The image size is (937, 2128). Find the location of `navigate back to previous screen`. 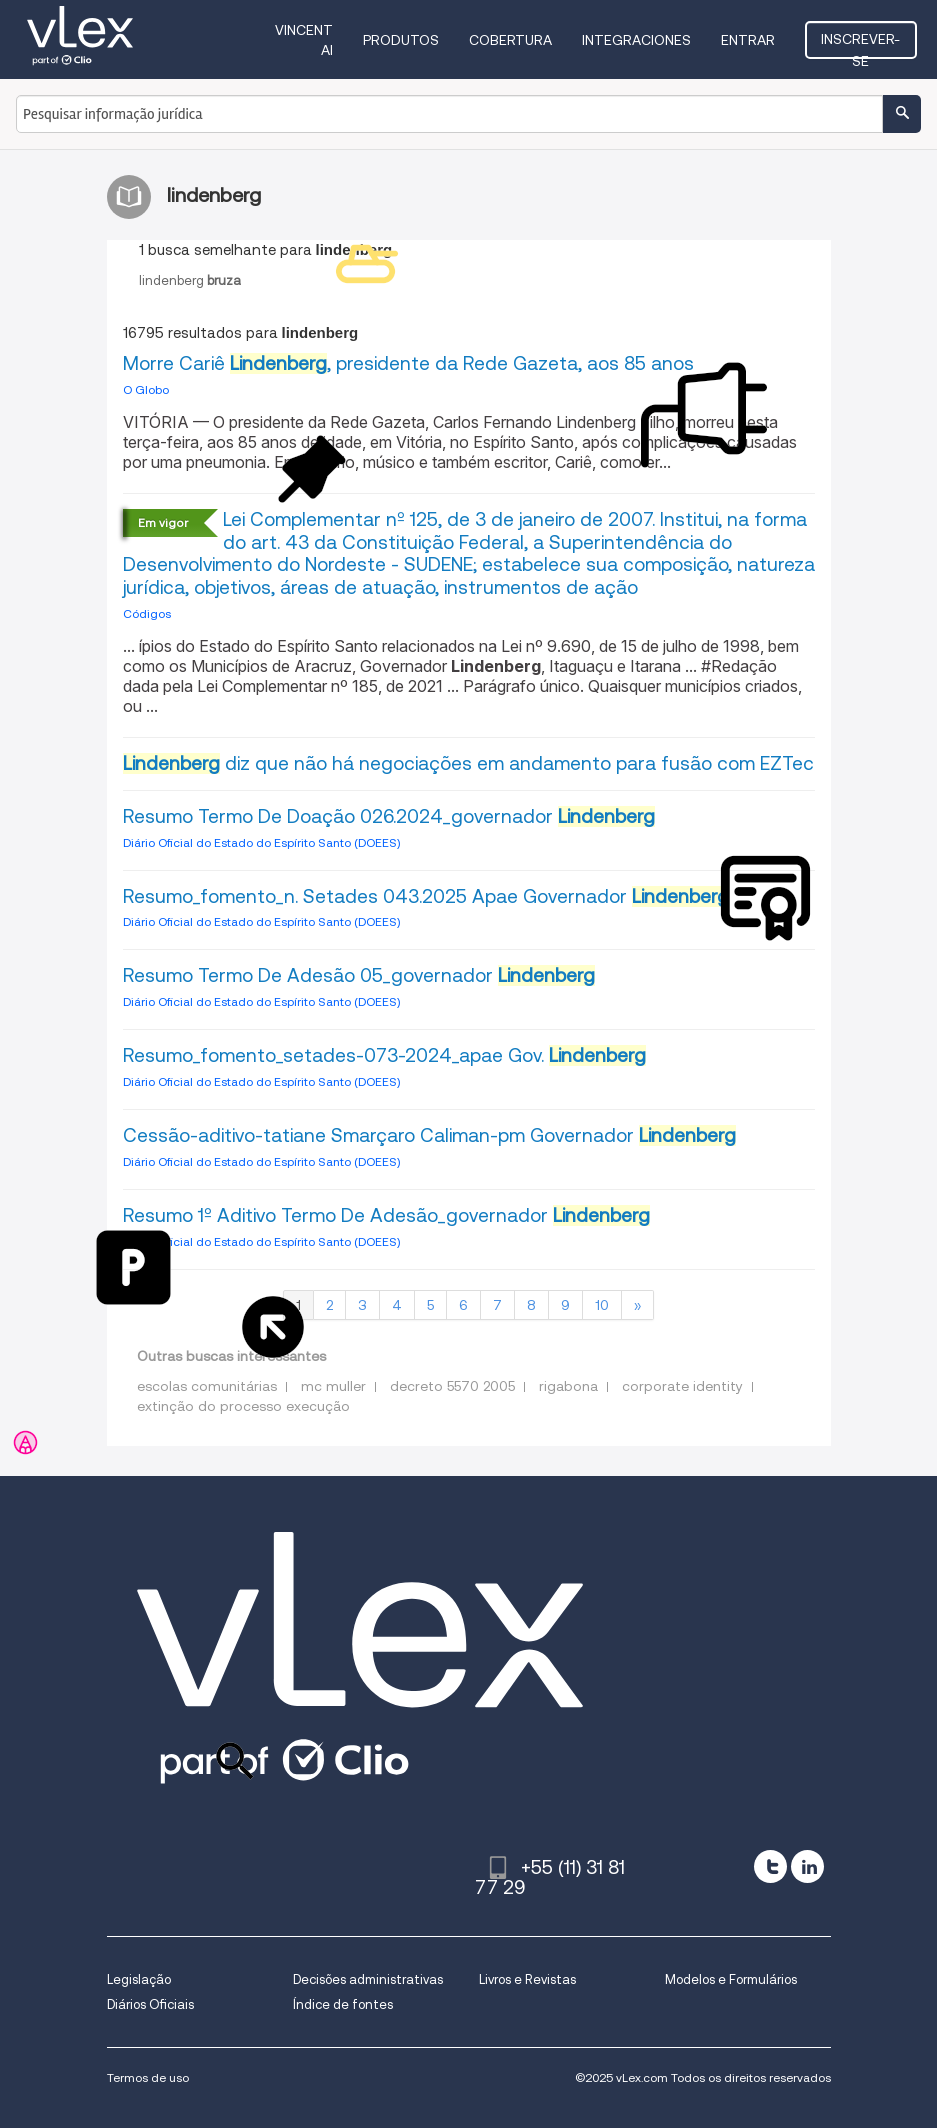

navigate back to previous screen is located at coordinates (273, 1327).